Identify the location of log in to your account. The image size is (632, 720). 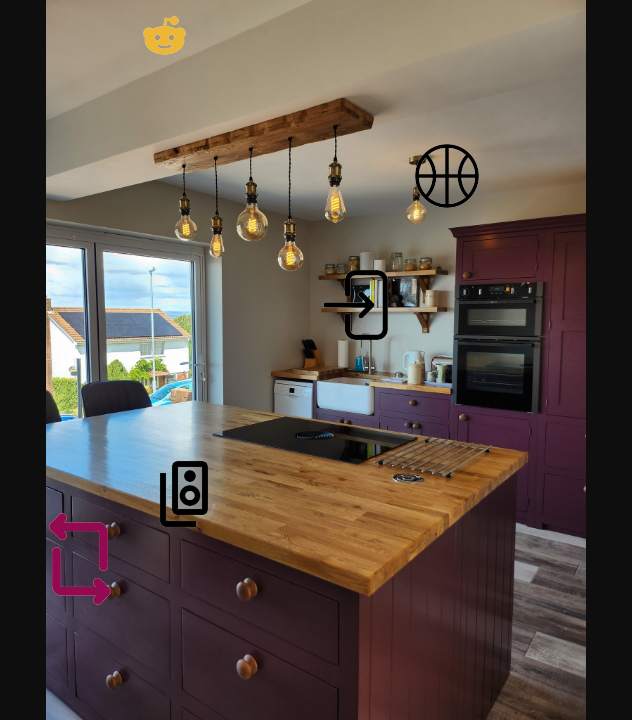
(361, 305).